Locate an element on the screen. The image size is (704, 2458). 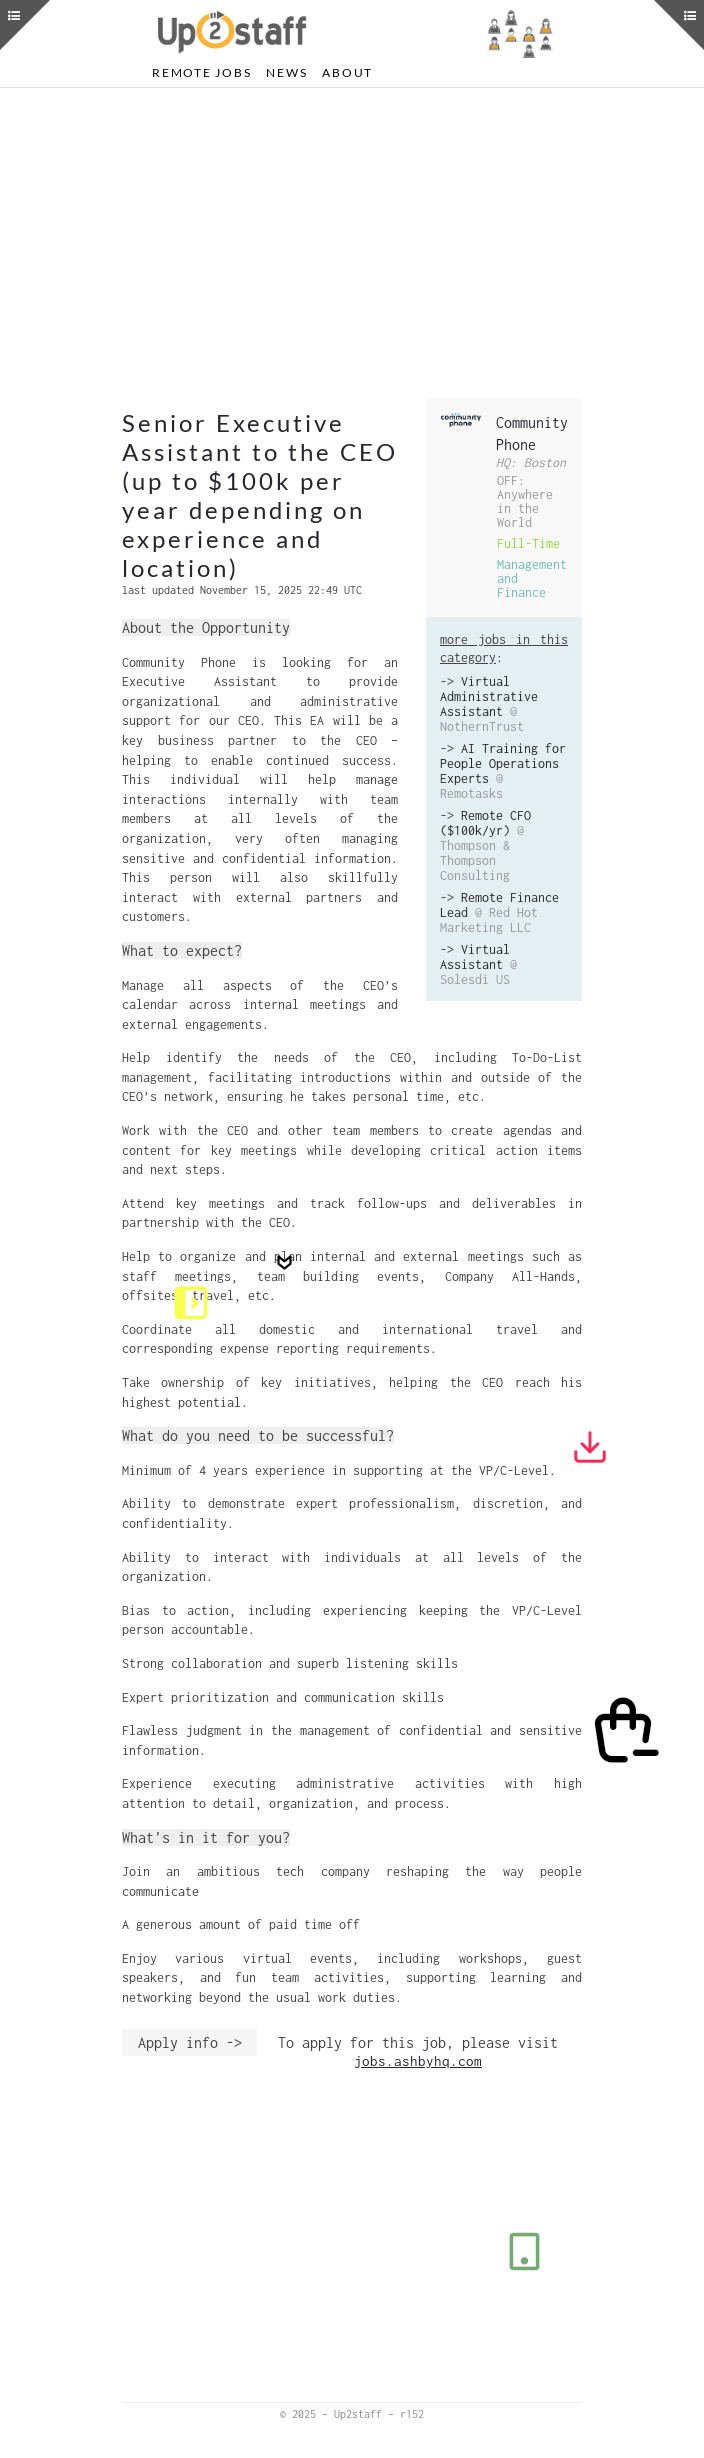
expand or show more content below is located at coordinates (284, 1262).